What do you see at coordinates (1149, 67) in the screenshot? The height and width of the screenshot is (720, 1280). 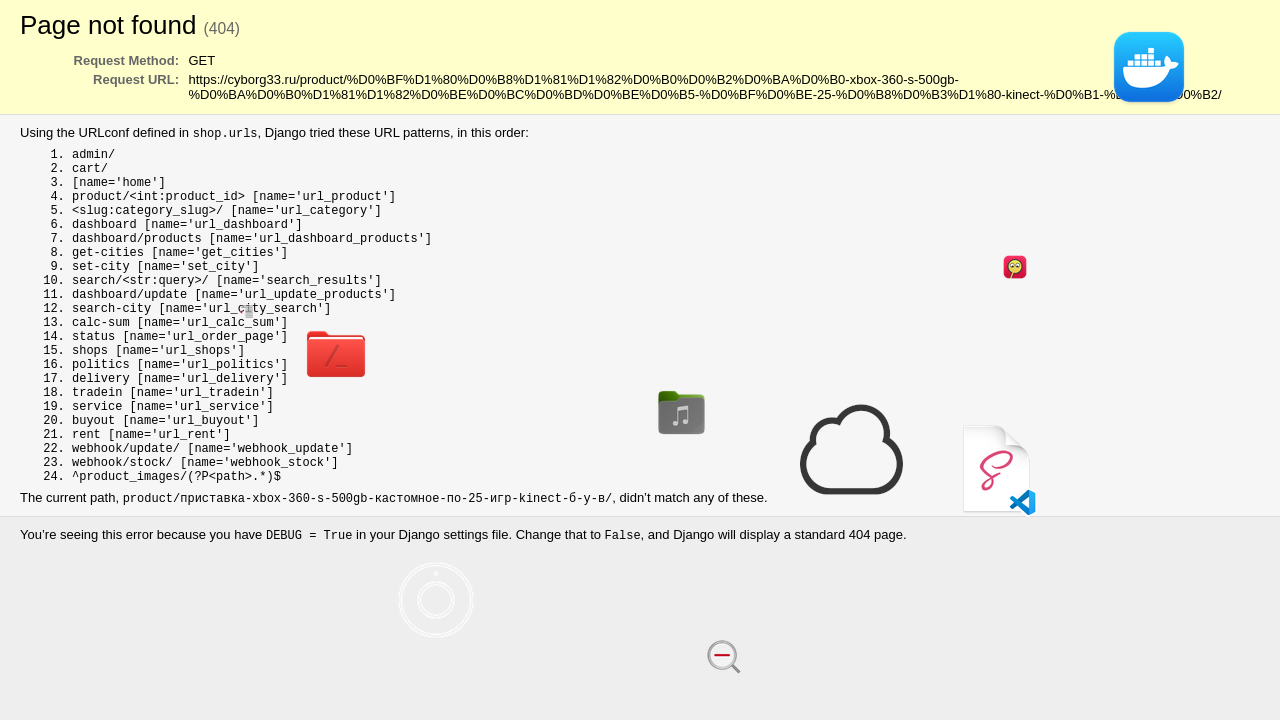 I see `open Docker desktop application` at bounding box center [1149, 67].